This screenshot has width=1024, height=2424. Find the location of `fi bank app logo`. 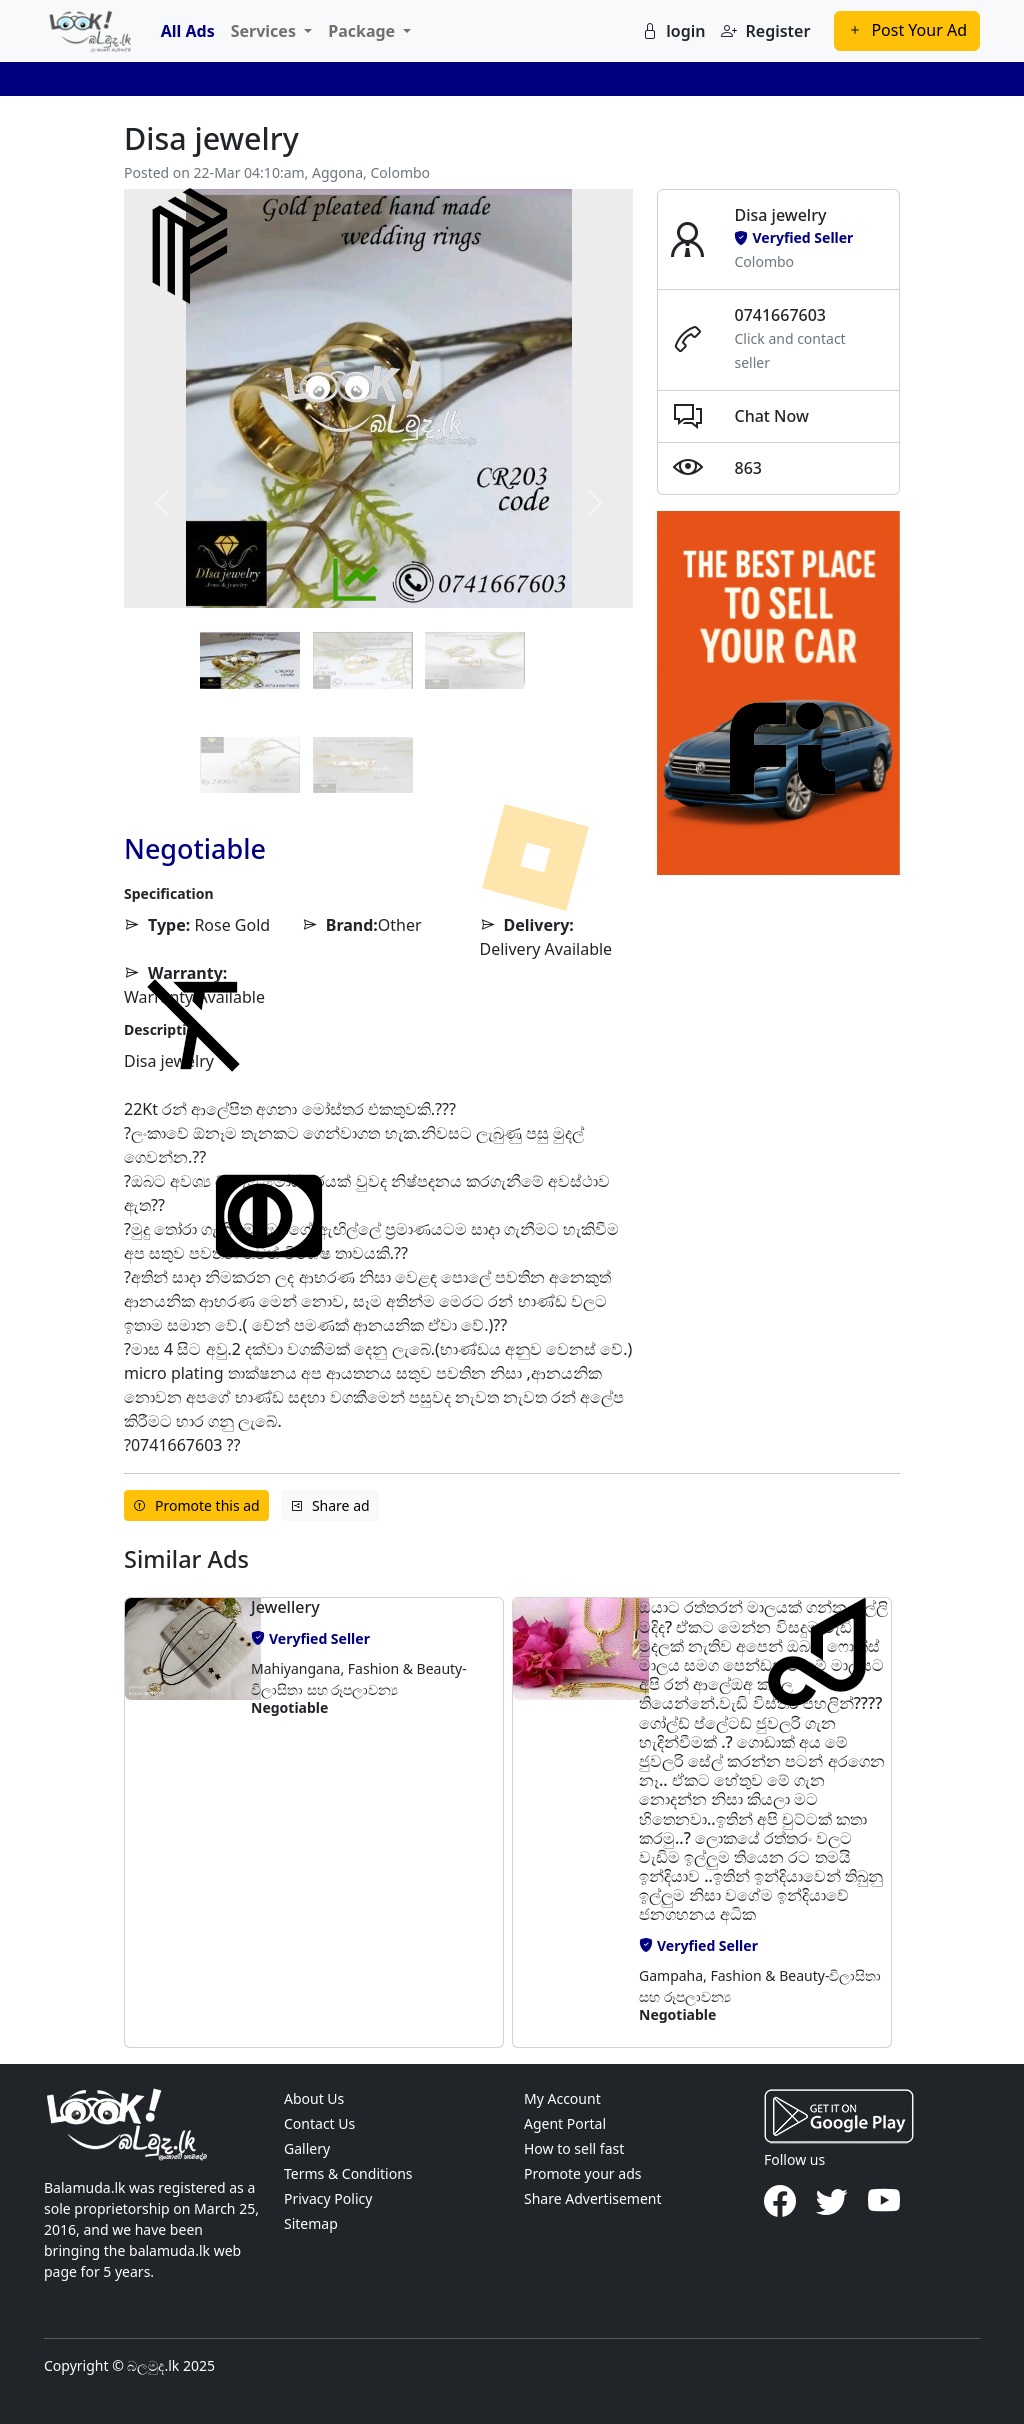

fi bank app logo is located at coordinates (782, 748).